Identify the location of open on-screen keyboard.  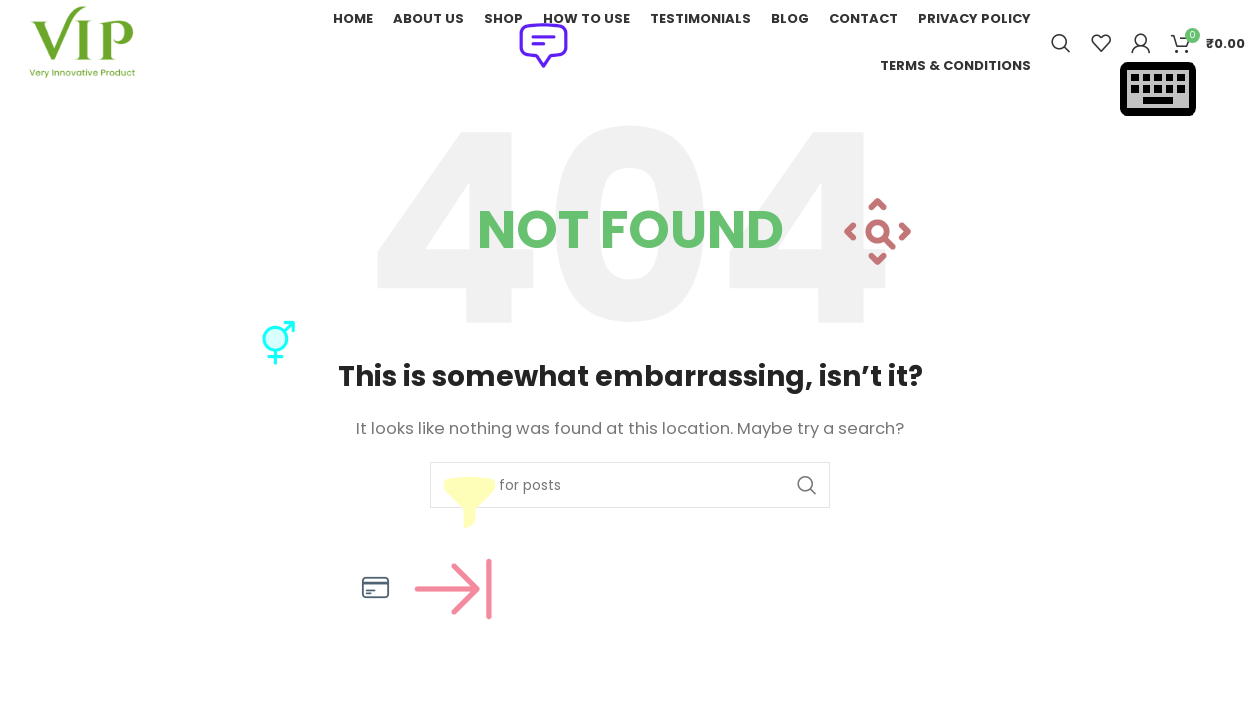
(1158, 89).